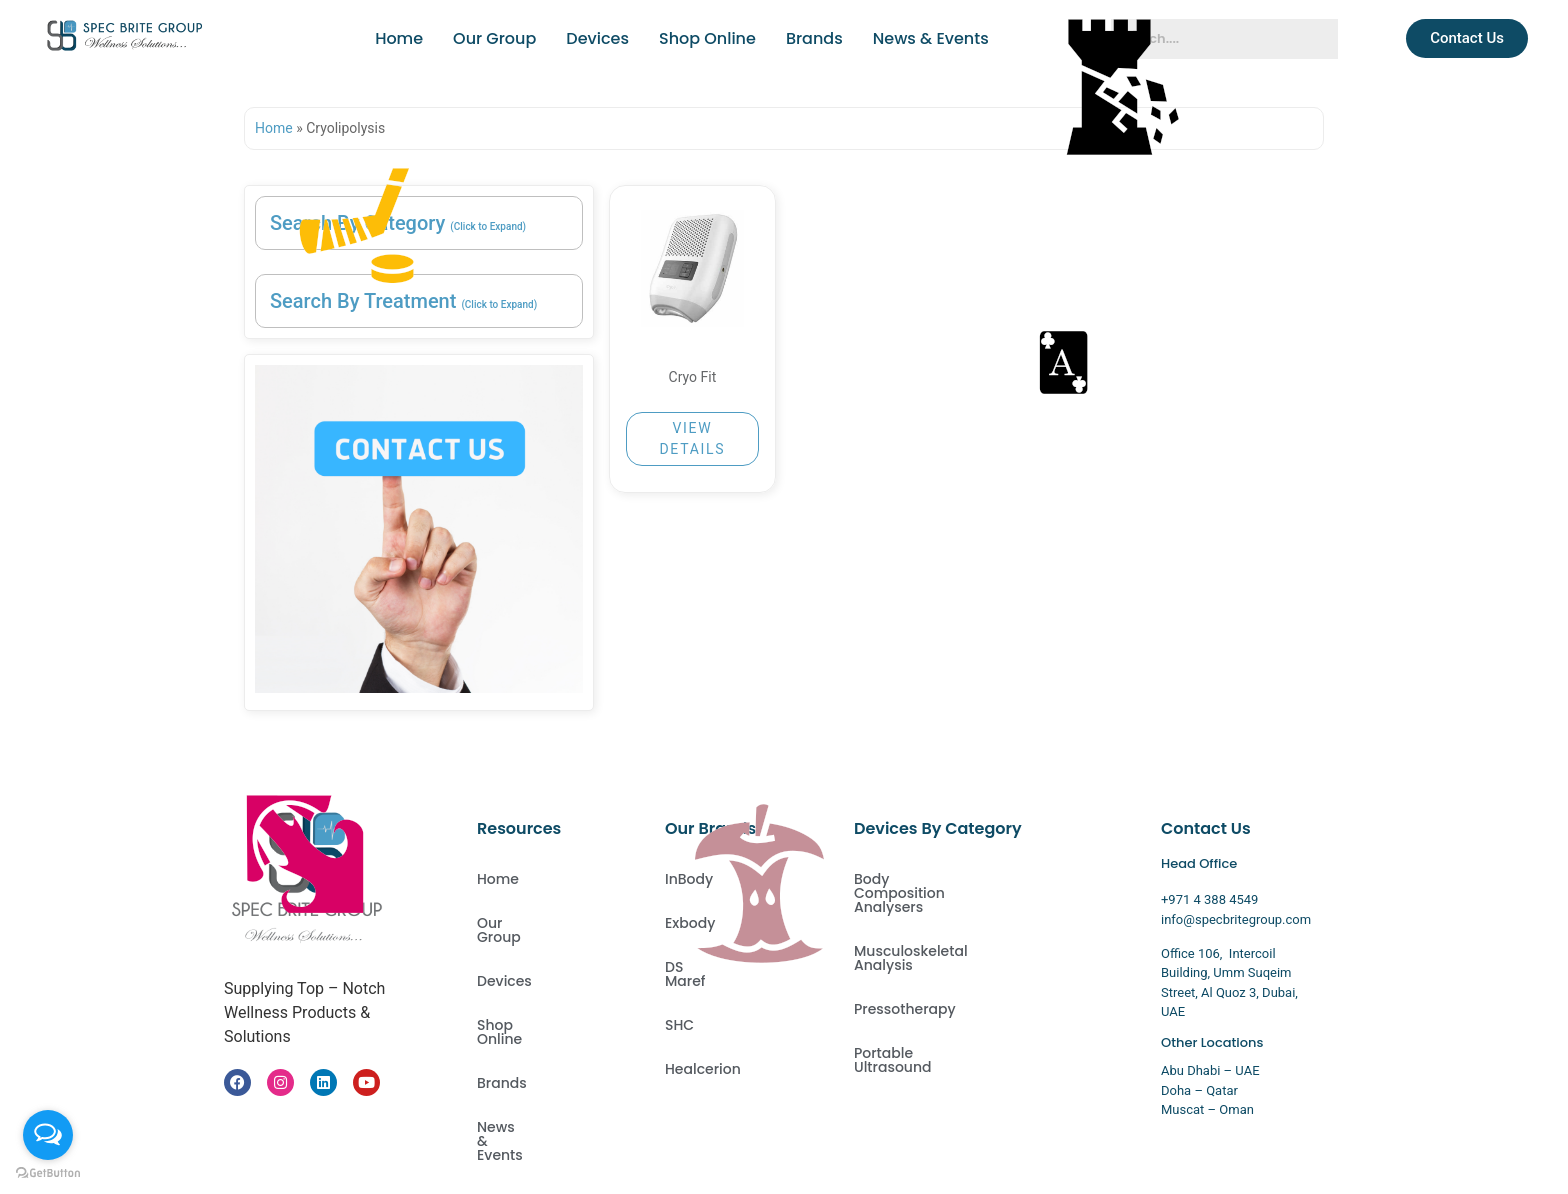 The width and height of the screenshot is (1568, 1194). I want to click on play a card game, so click(1063, 362).